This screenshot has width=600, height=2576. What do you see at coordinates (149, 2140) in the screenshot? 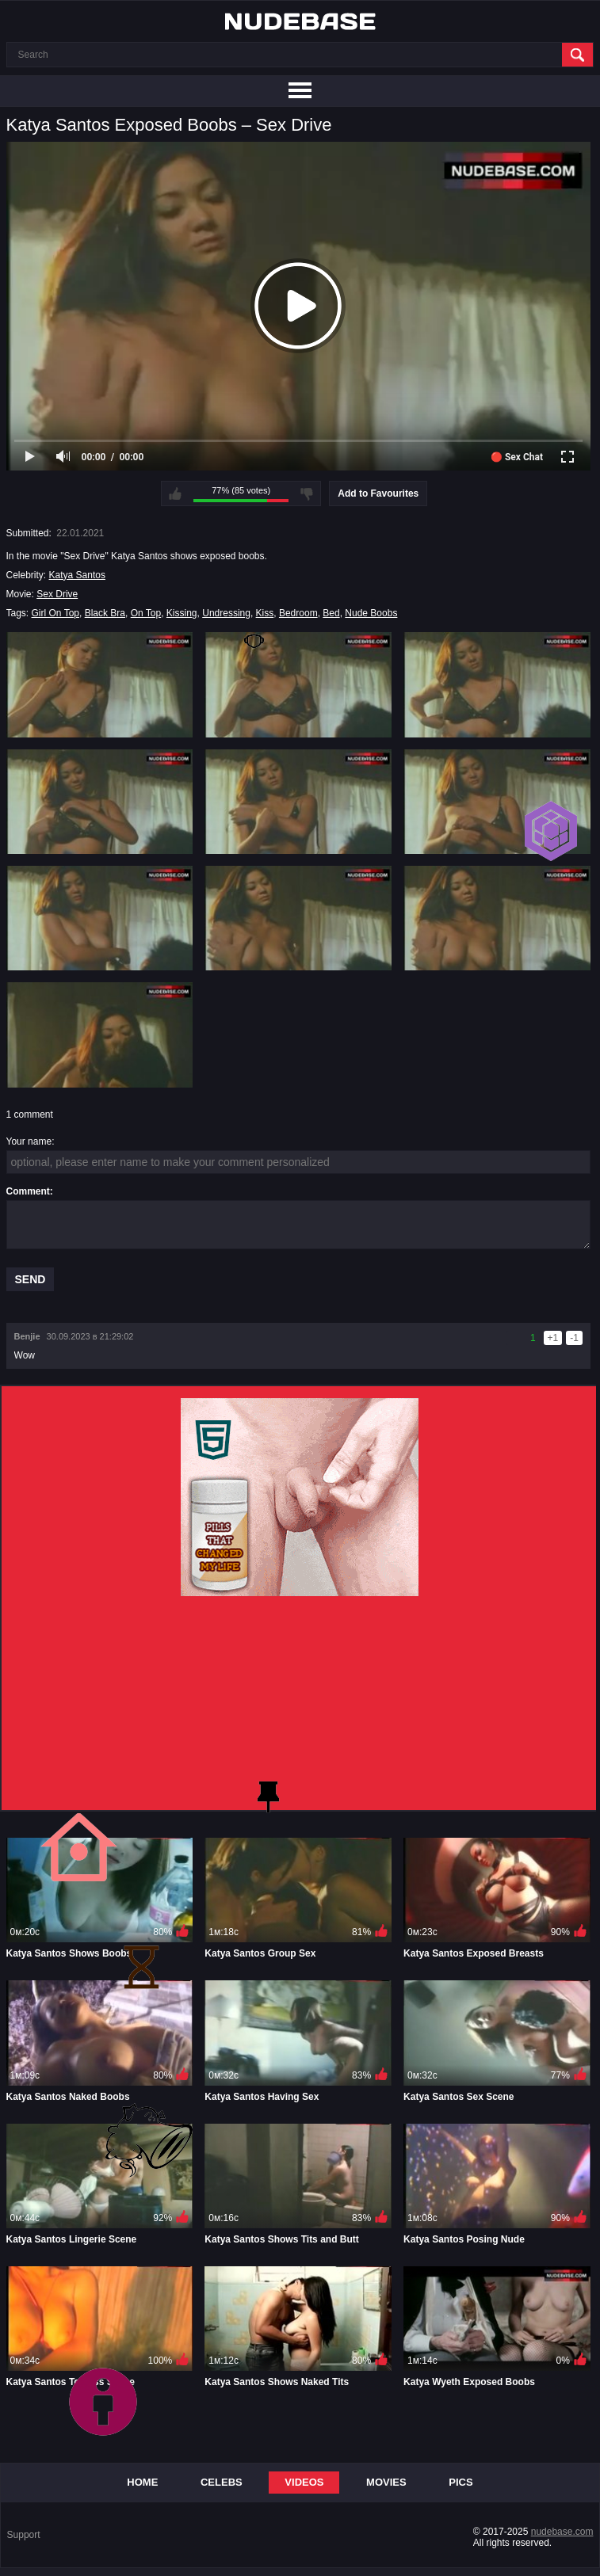
I see `snort network intrusion detection system logo` at bounding box center [149, 2140].